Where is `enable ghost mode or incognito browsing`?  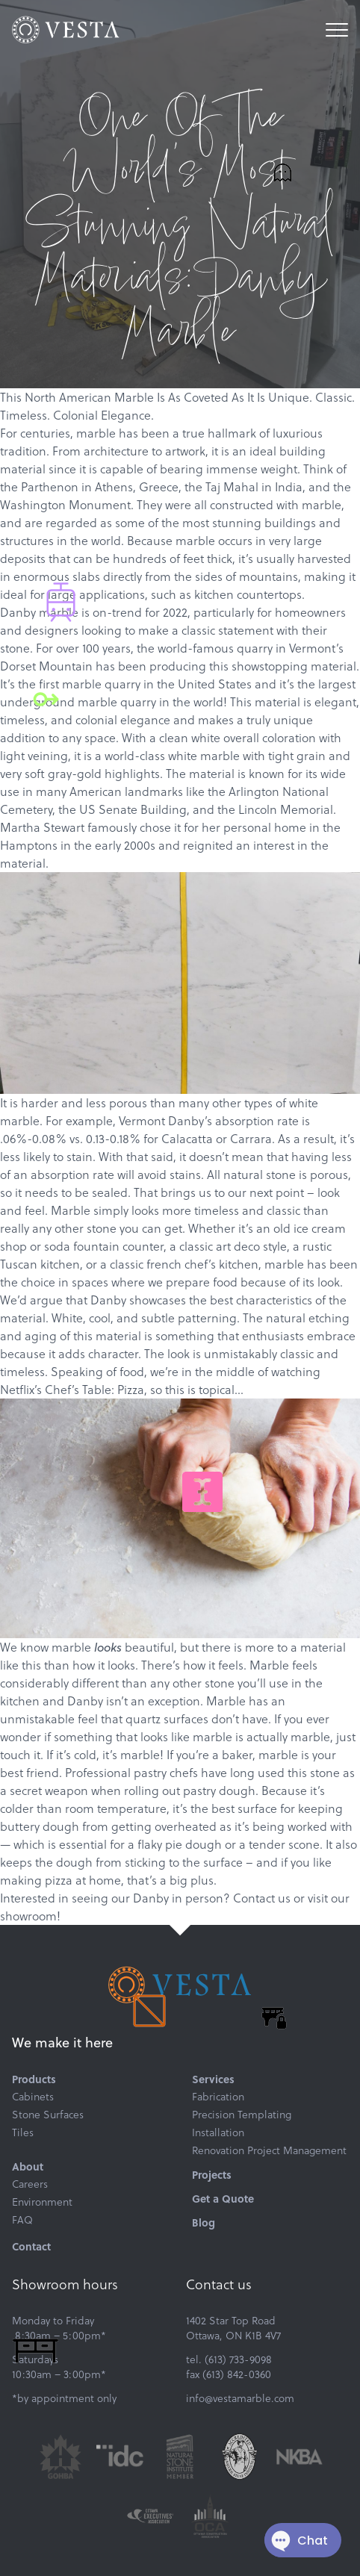
enable ghost mode or incognito browsing is located at coordinates (282, 172).